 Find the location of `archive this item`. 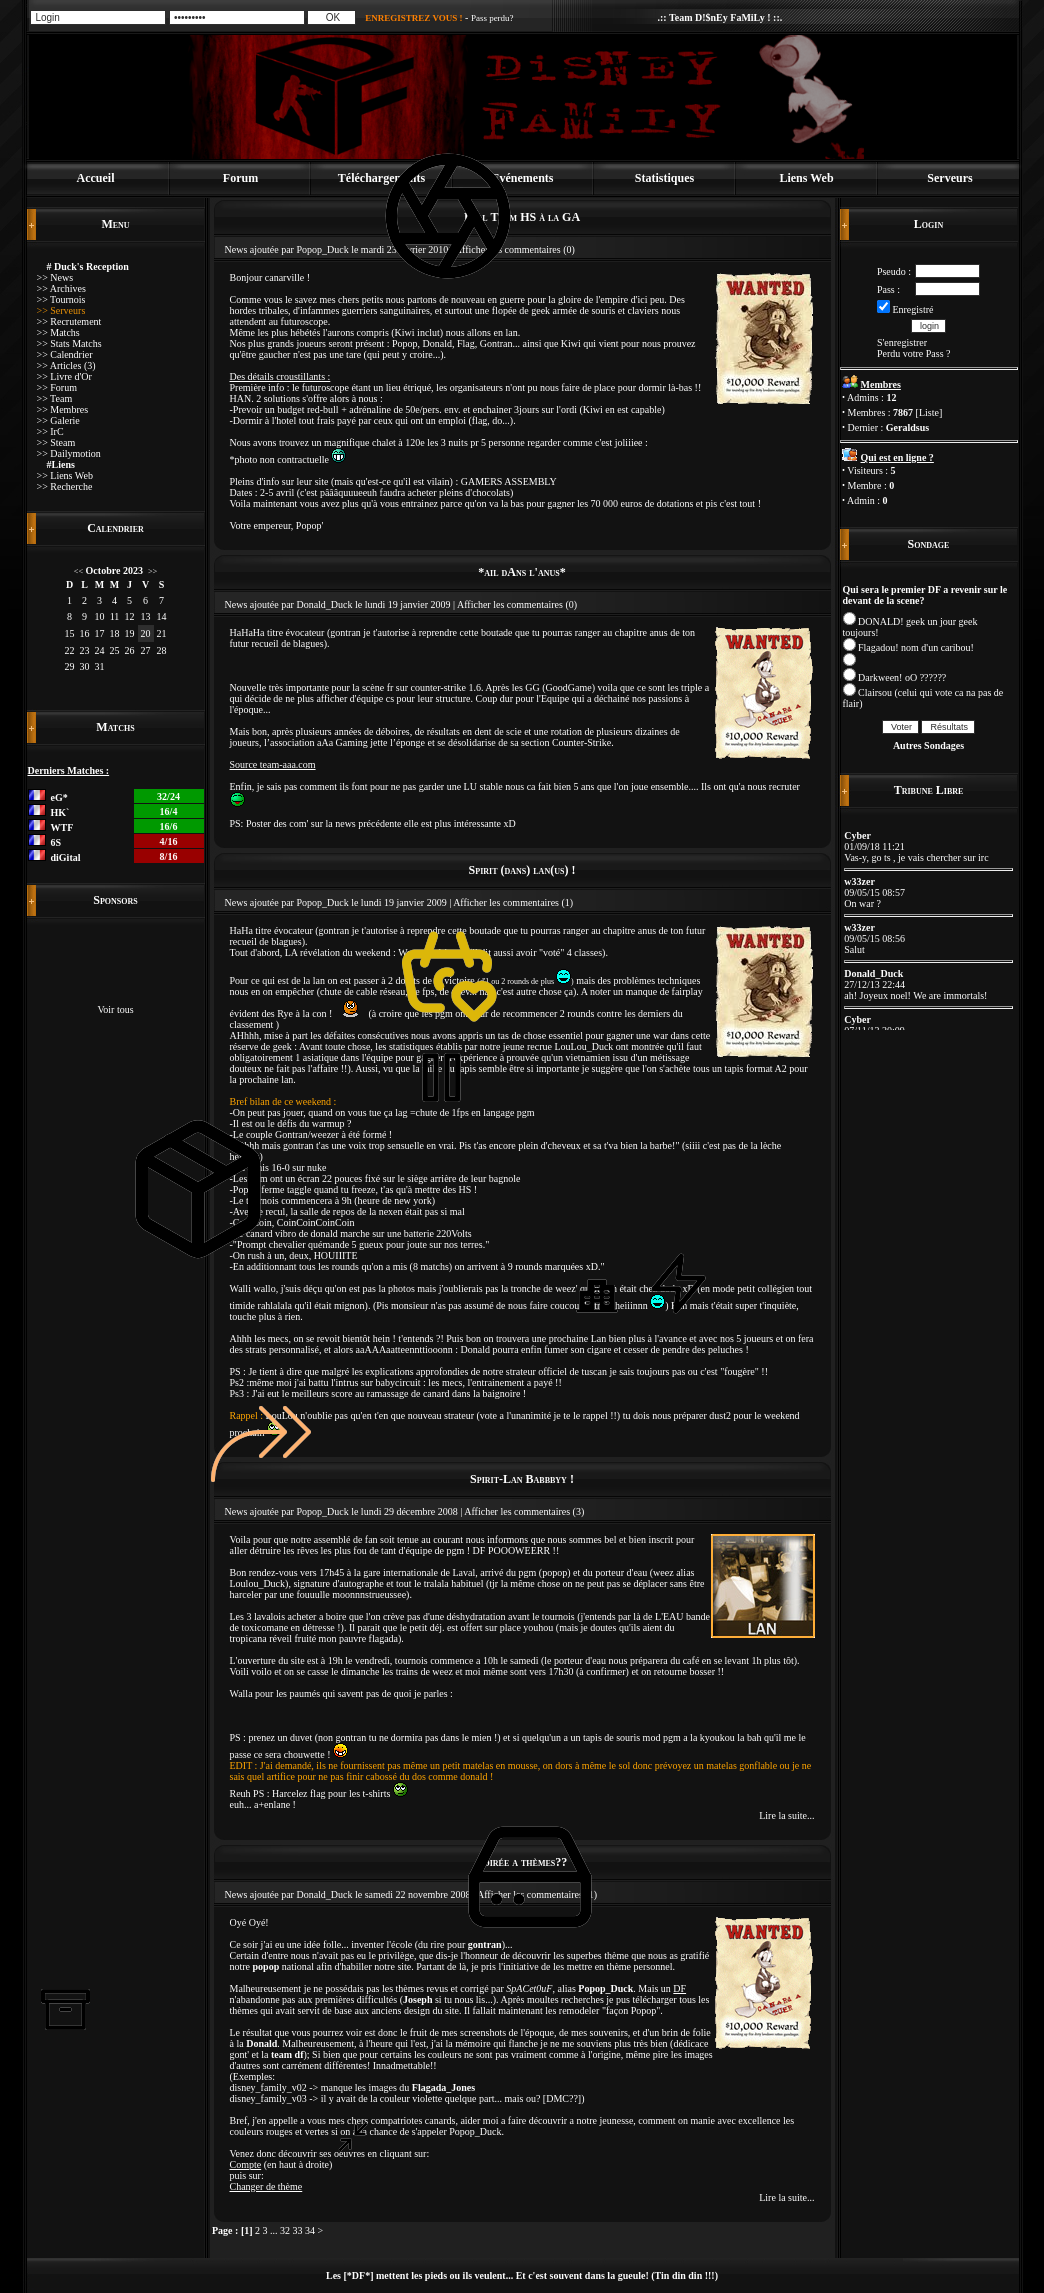

archive this item is located at coordinates (65, 2009).